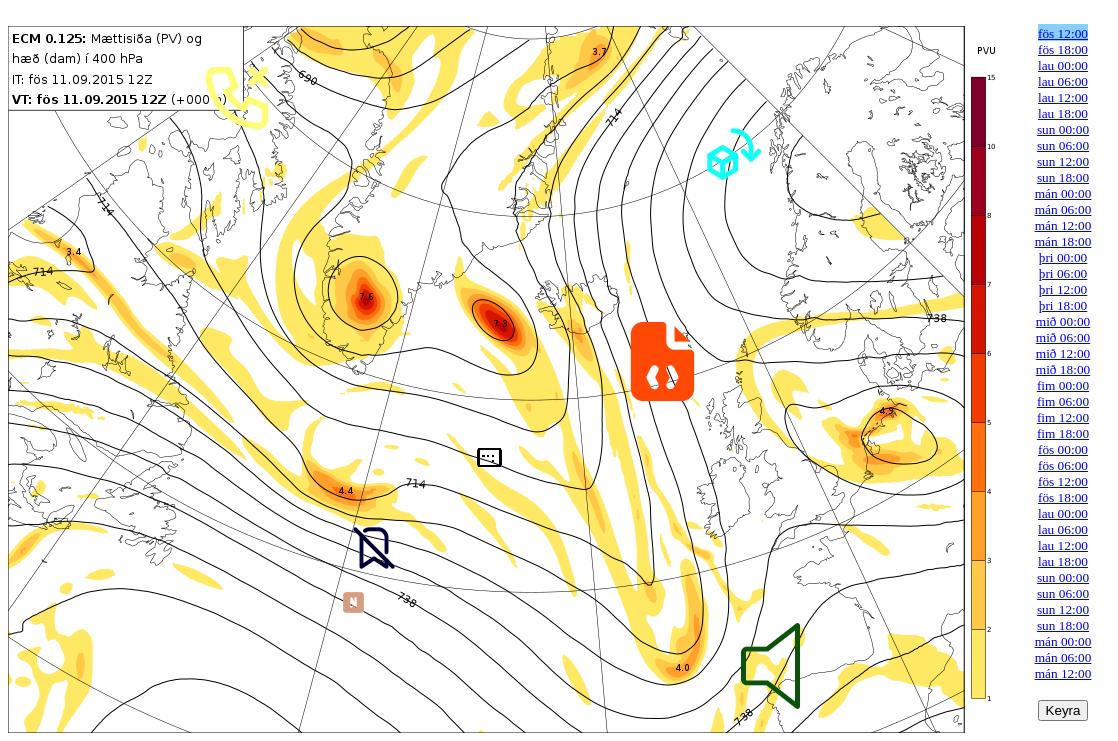 Image resolution: width=1118 pixels, height=741 pixels. What do you see at coordinates (784, 666) in the screenshot?
I see `speaker with no audio output` at bounding box center [784, 666].